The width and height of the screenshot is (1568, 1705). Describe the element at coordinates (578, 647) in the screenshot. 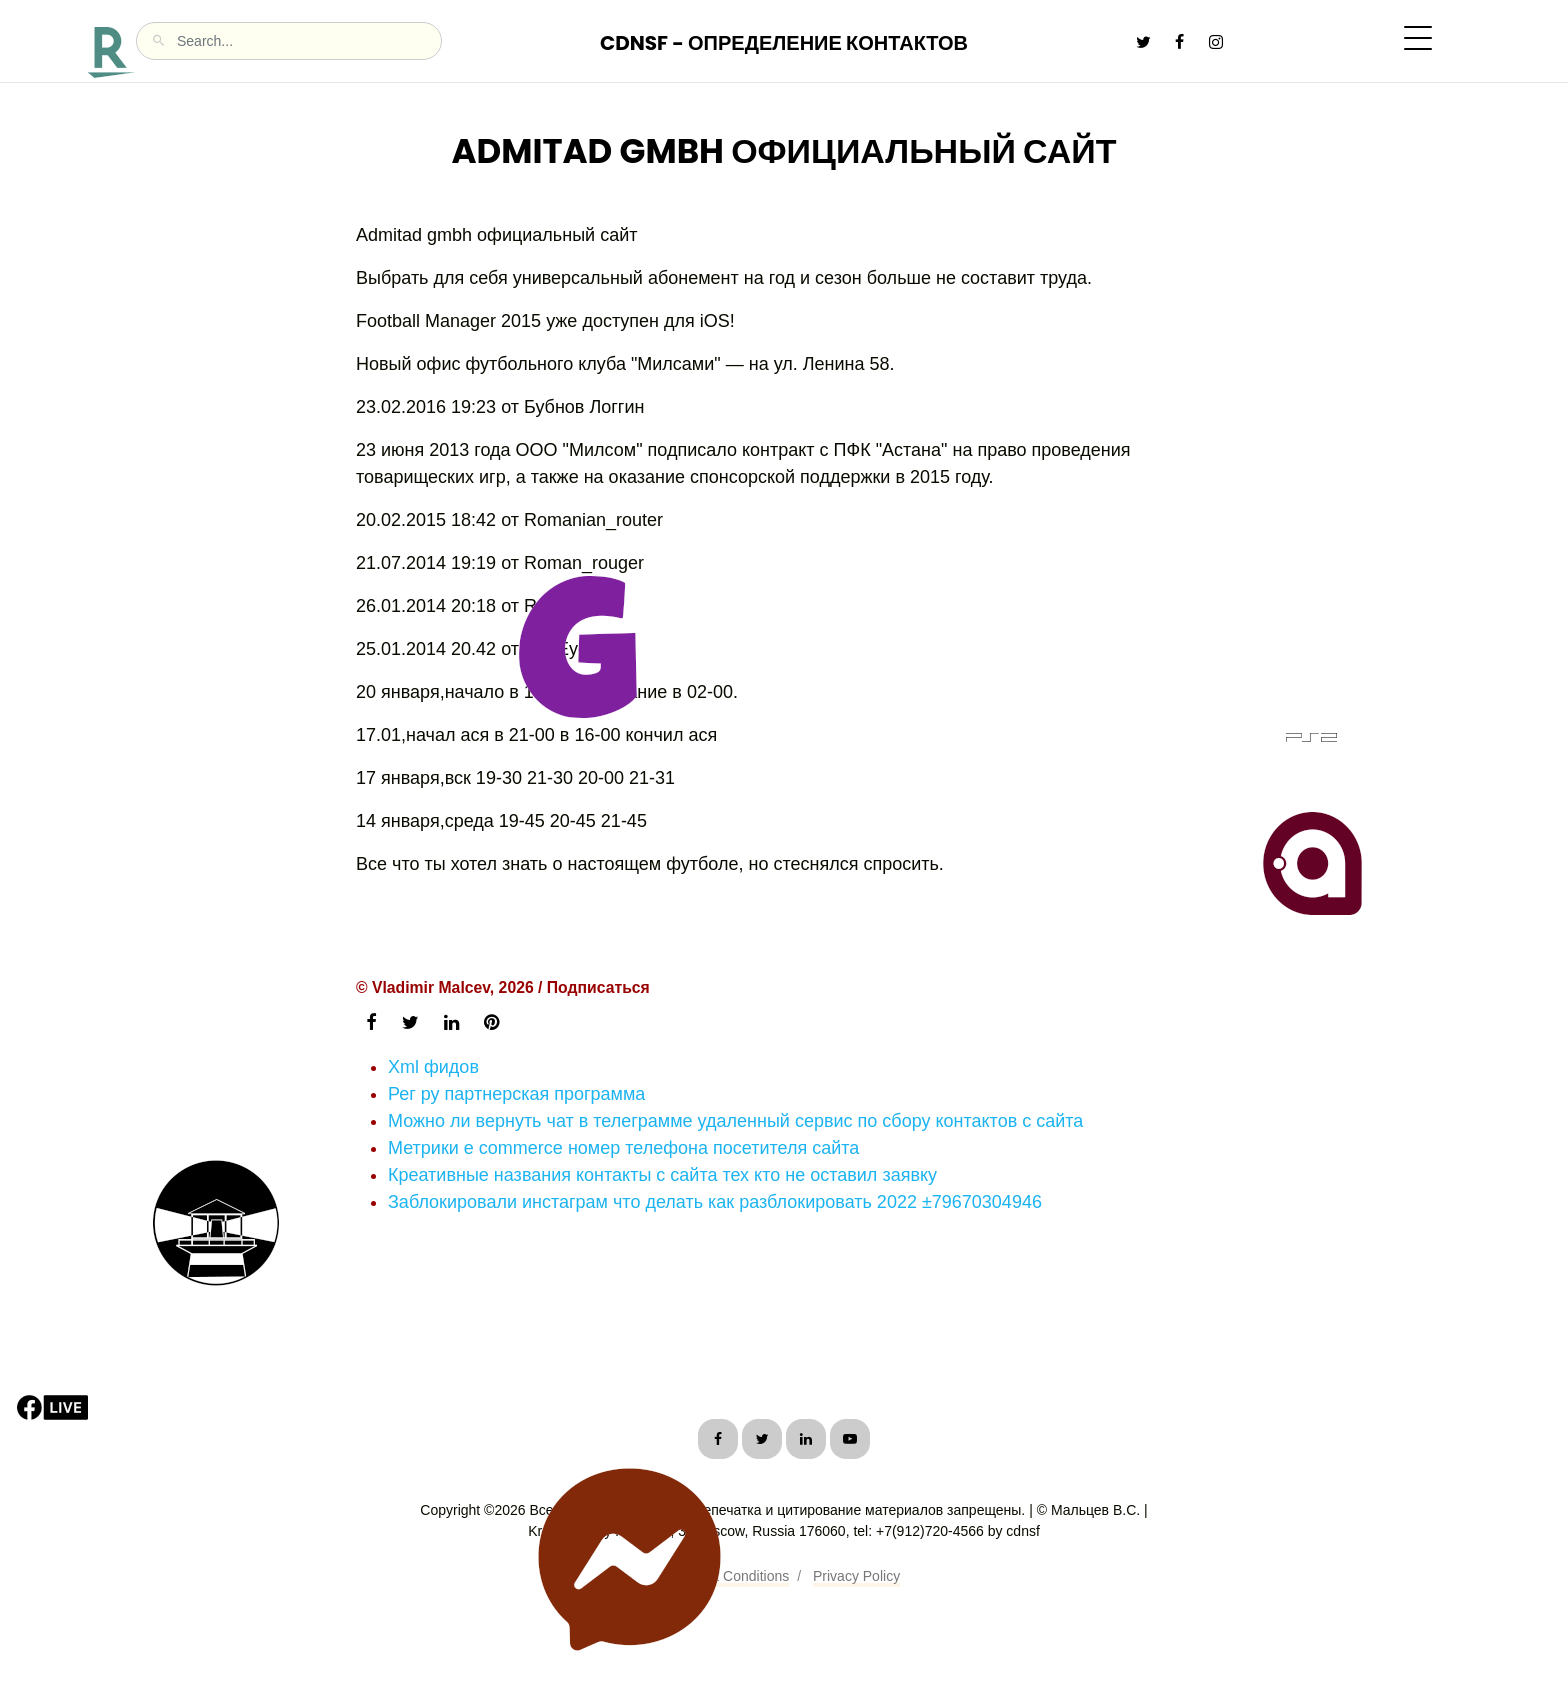

I see `open the Grocy app` at that location.